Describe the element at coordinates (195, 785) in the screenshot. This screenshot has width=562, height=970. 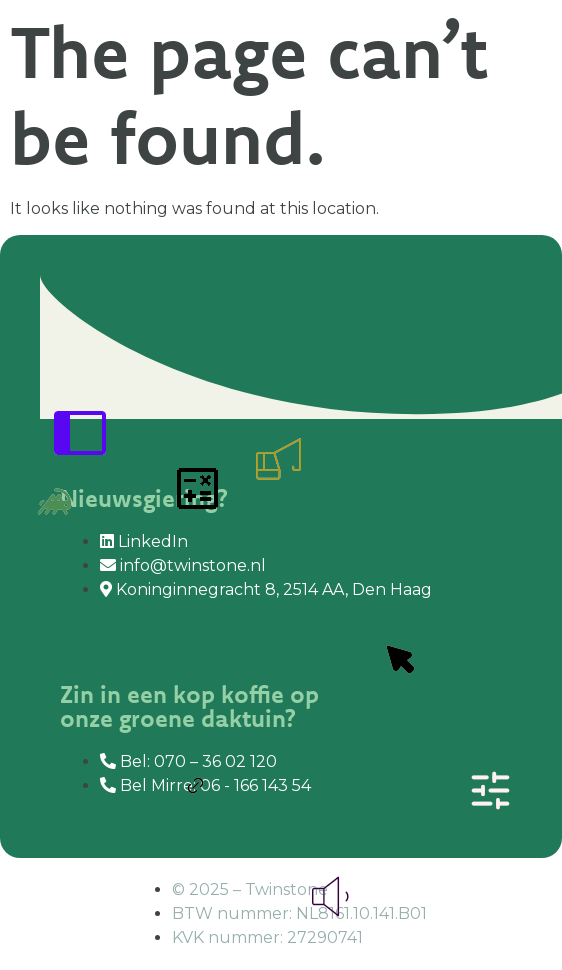
I see `copy or share a link` at that location.